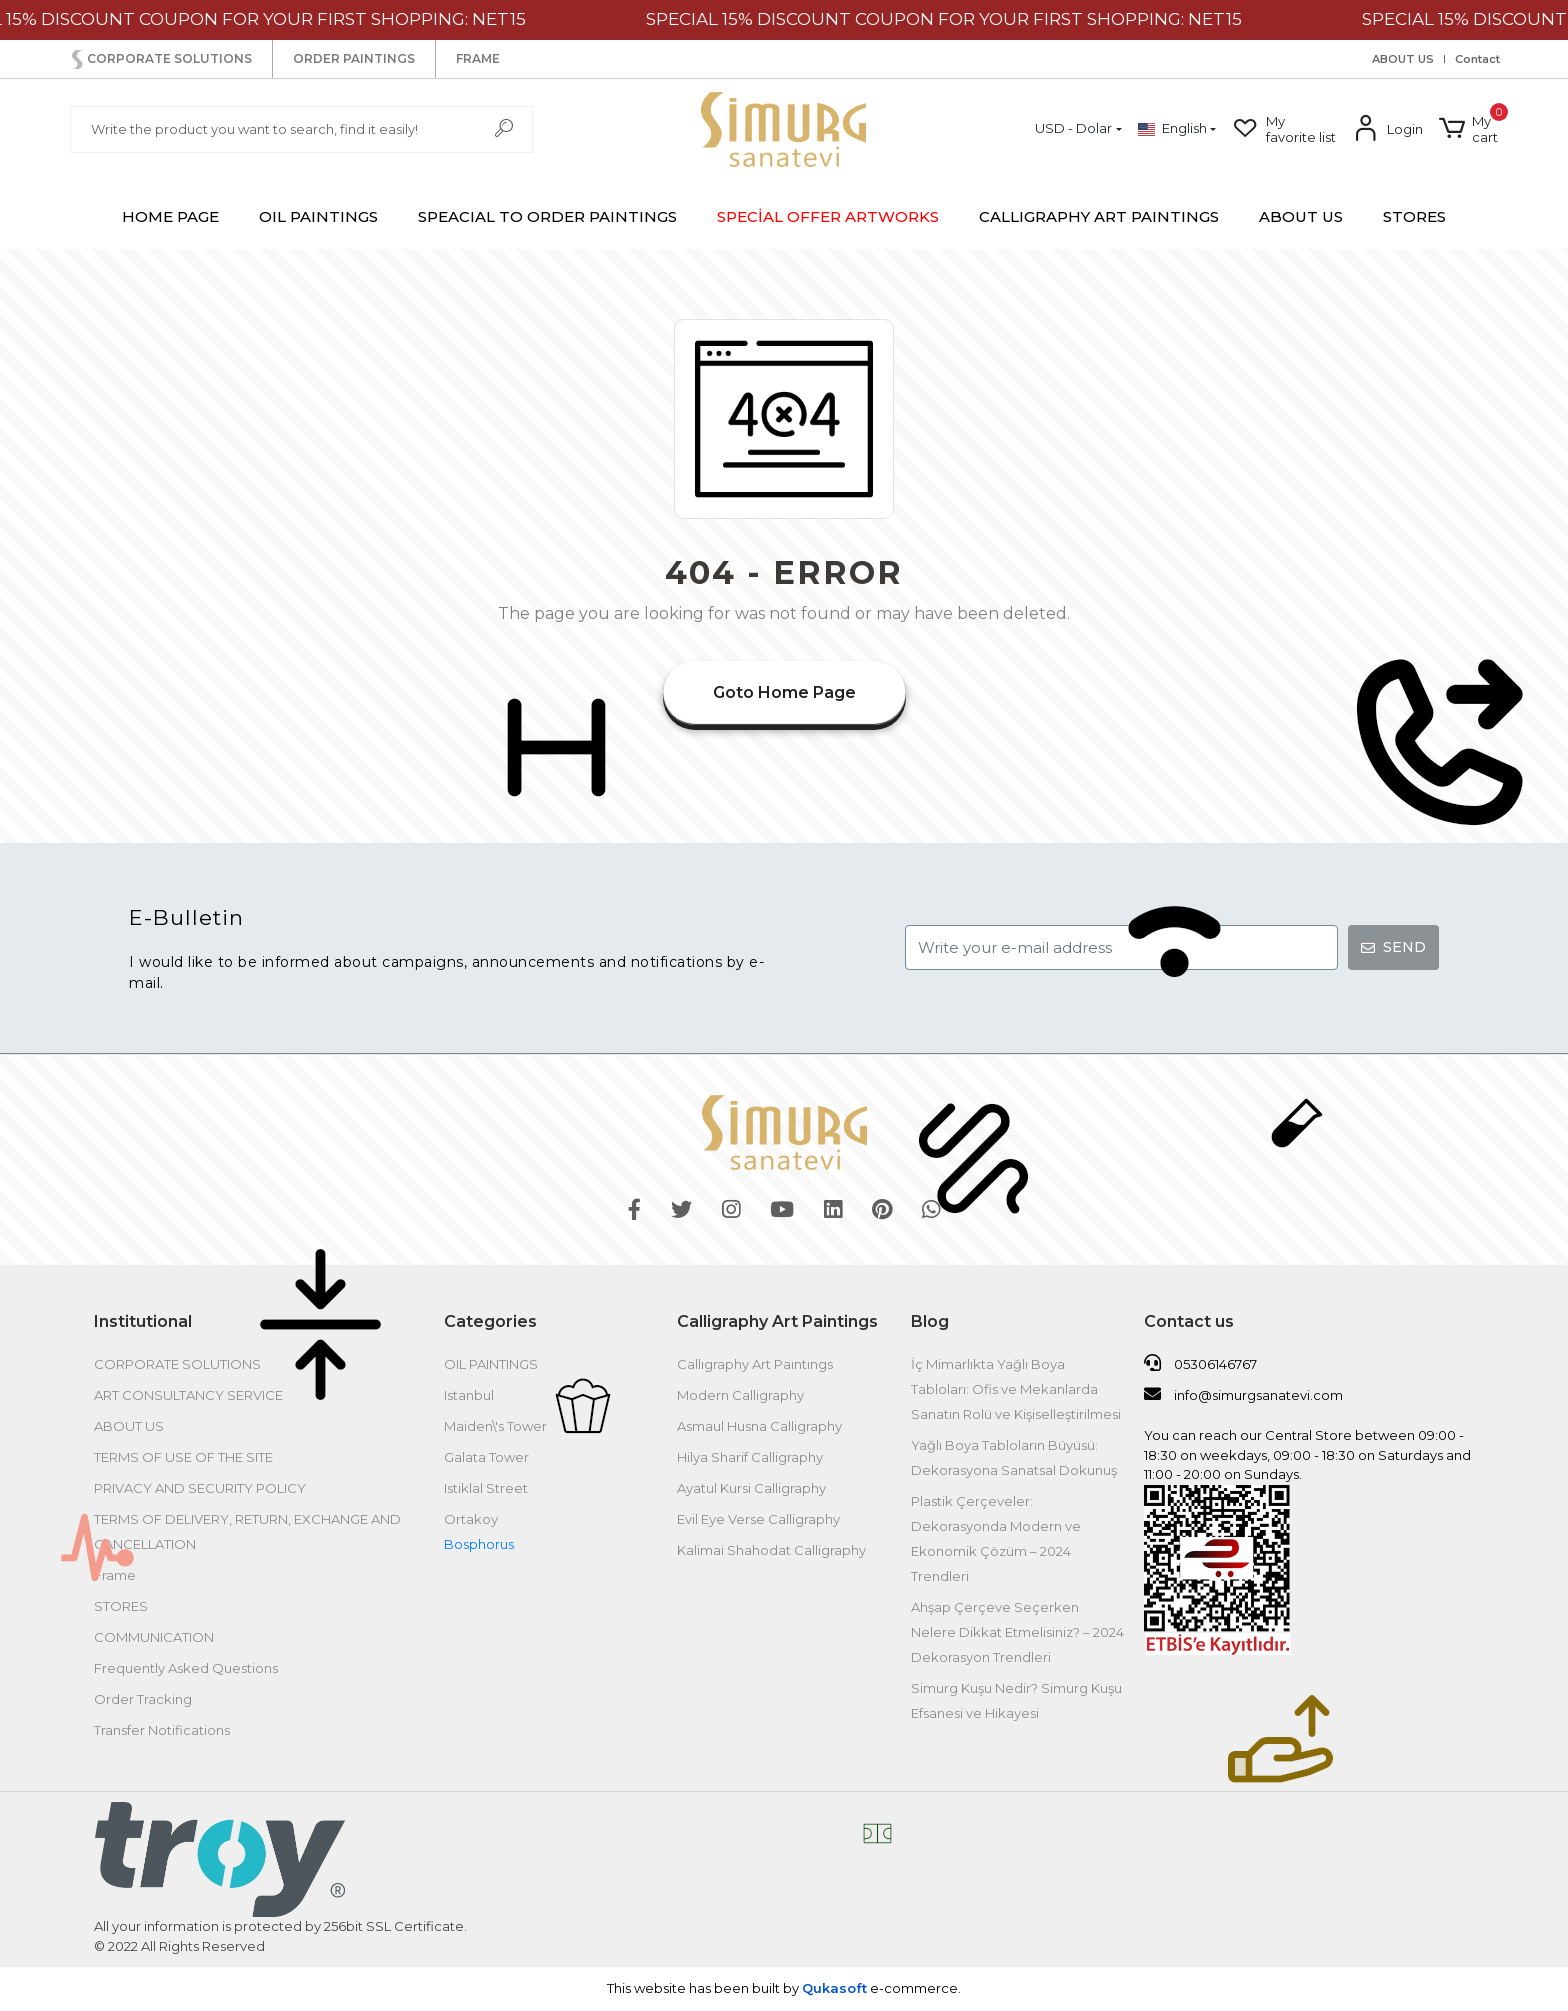  What do you see at coordinates (556, 747) in the screenshot?
I see `apply heading text formatting` at bounding box center [556, 747].